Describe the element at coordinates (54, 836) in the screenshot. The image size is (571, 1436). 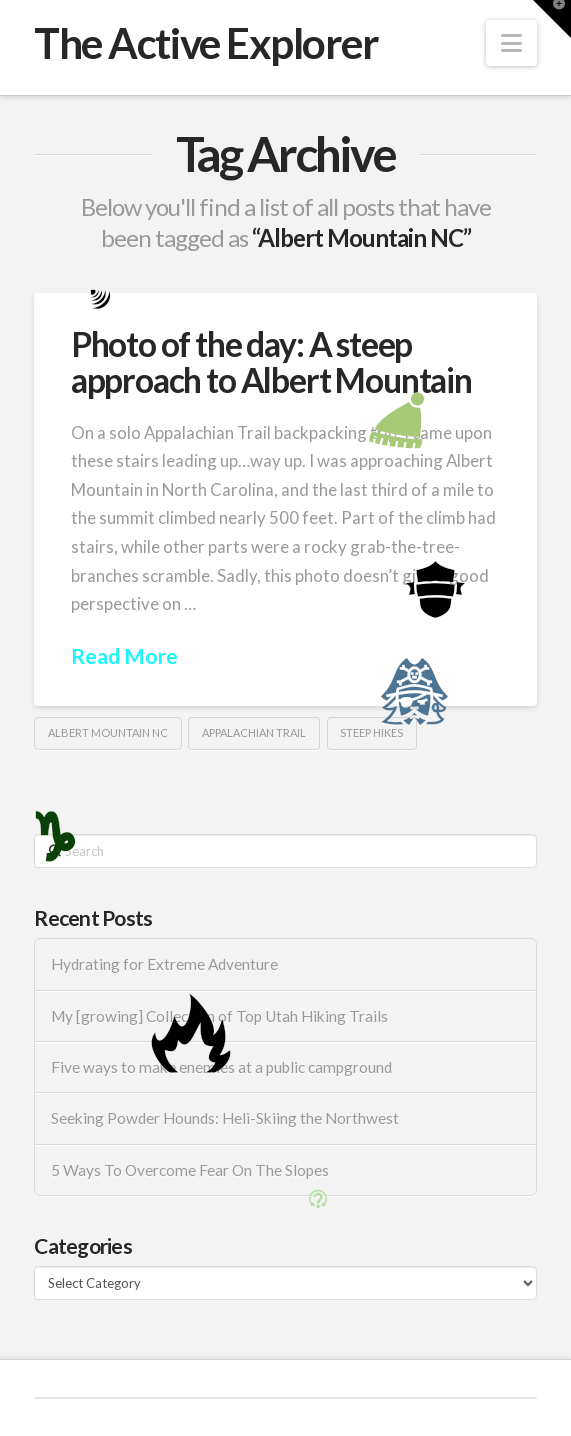
I see `capricorn zodiac sign symbol` at that location.